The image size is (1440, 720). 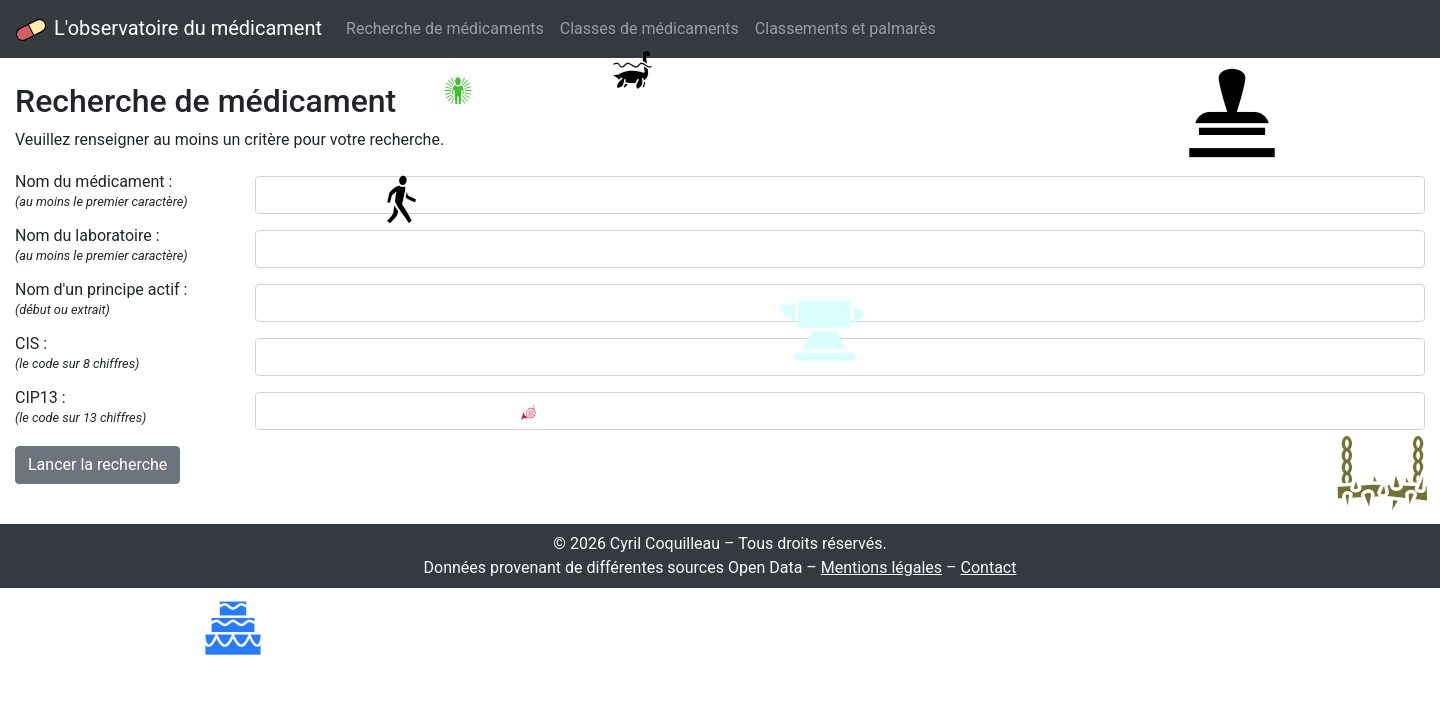 What do you see at coordinates (401, 199) in the screenshot?
I see `switch to walking directions` at bounding box center [401, 199].